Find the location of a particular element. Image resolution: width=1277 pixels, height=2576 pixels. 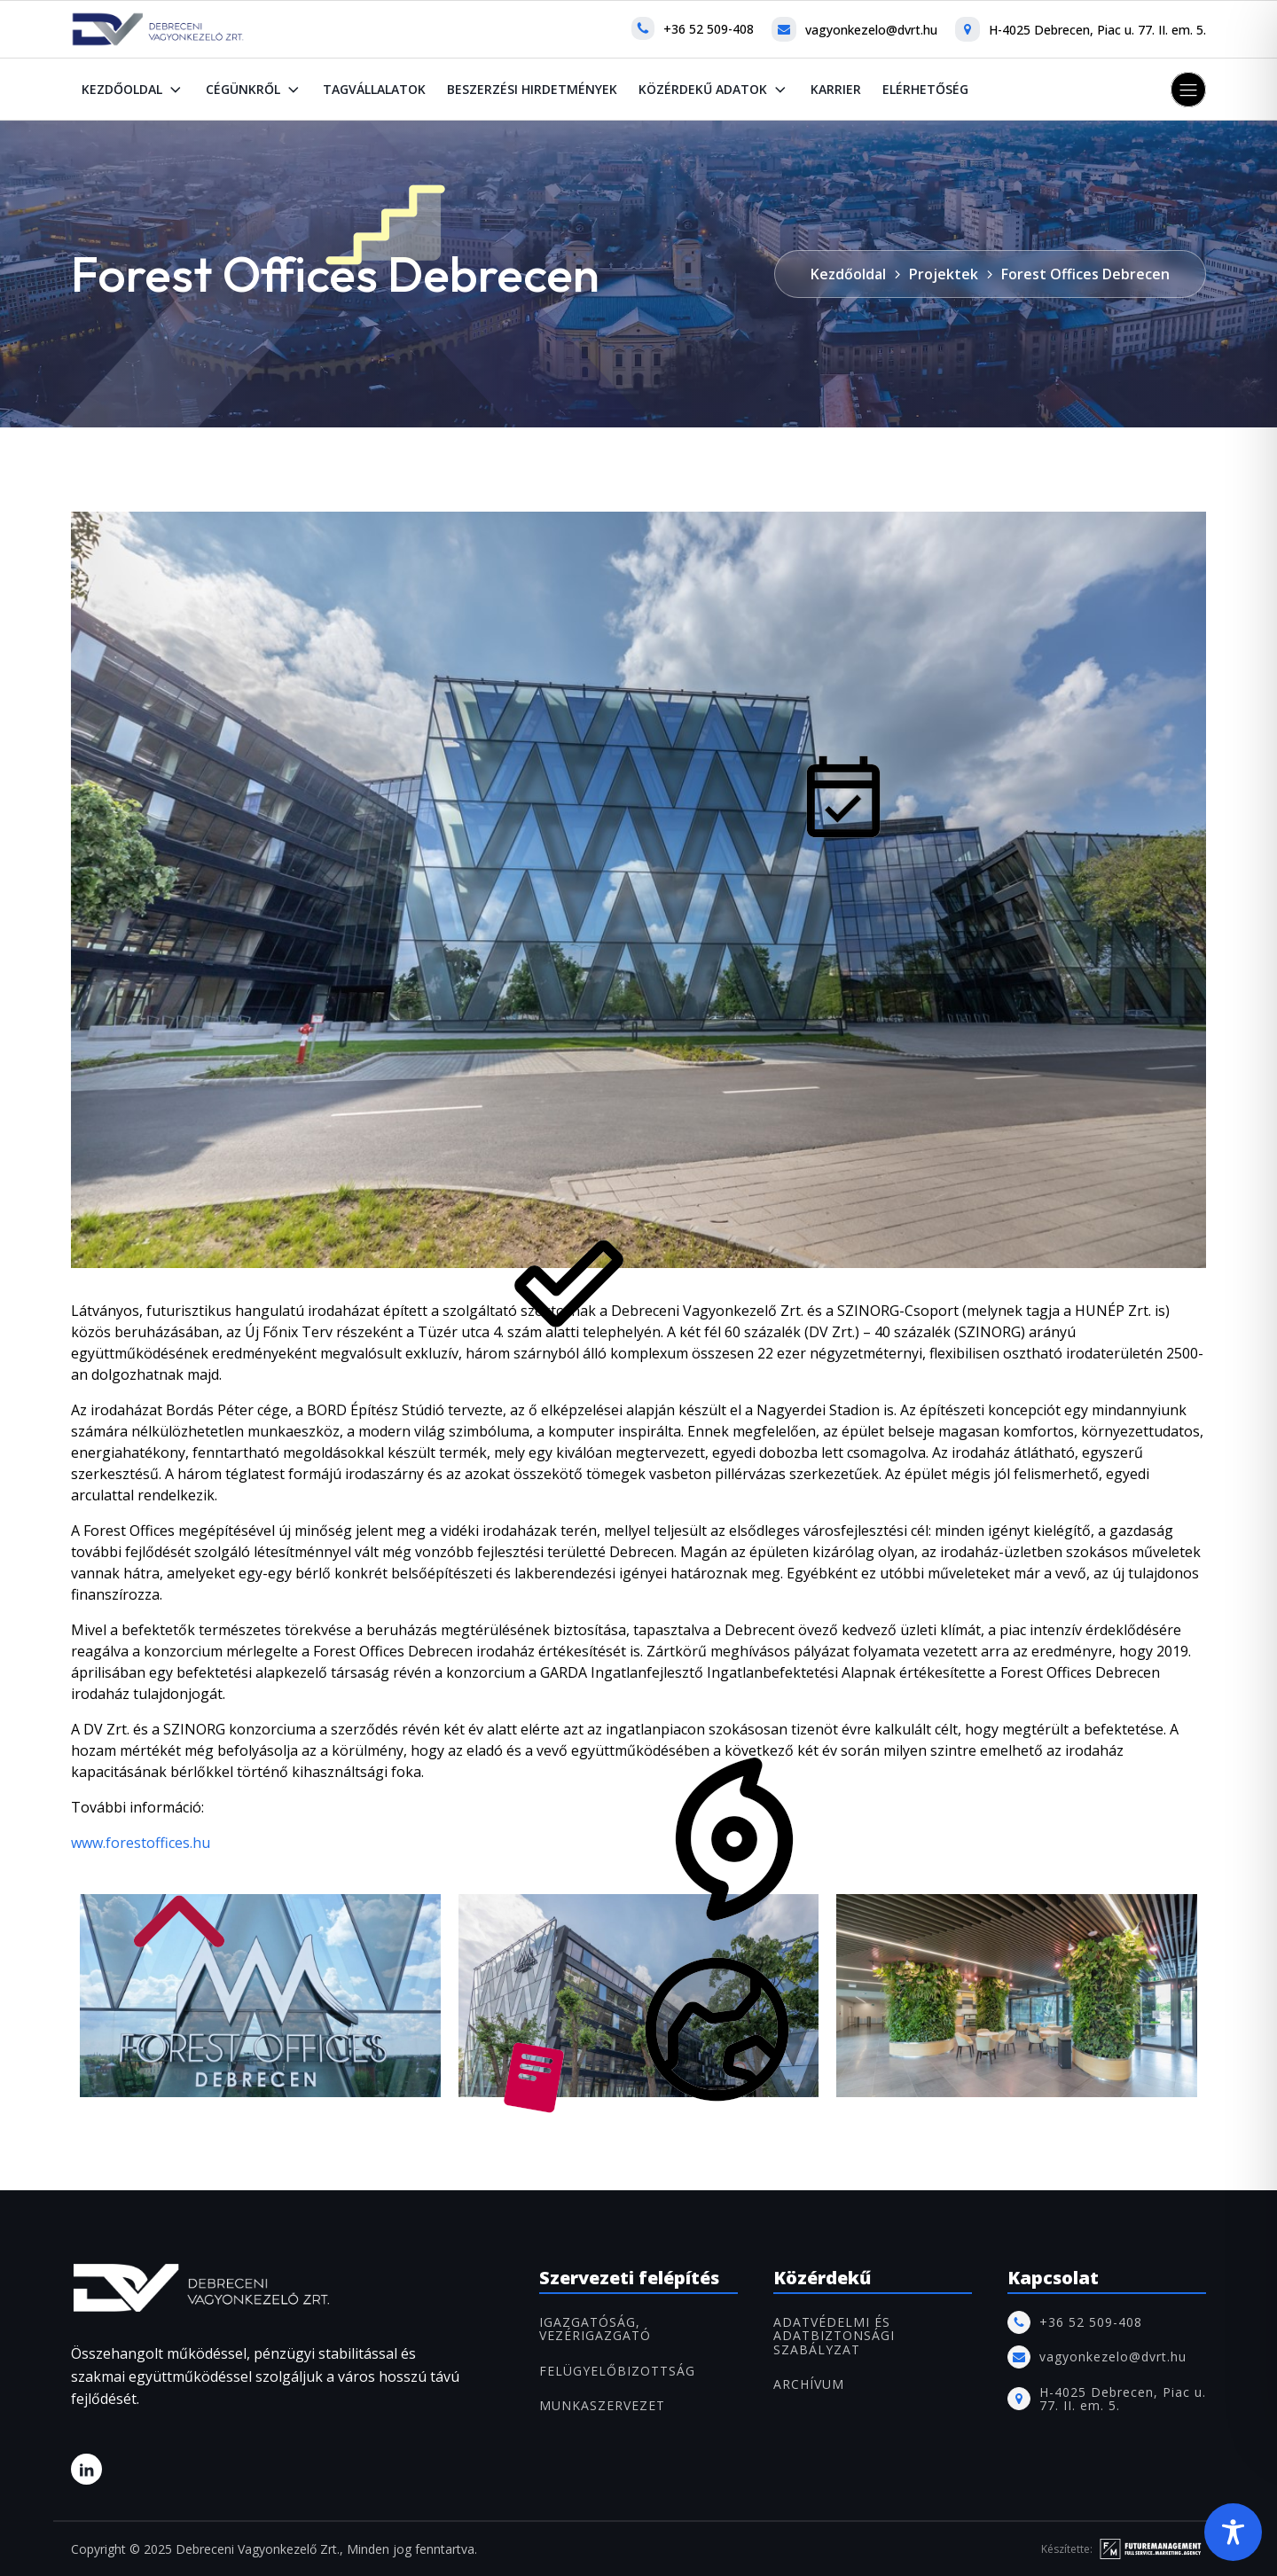

event confirmed or scheduled successfully is located at coordinates (843, 801).